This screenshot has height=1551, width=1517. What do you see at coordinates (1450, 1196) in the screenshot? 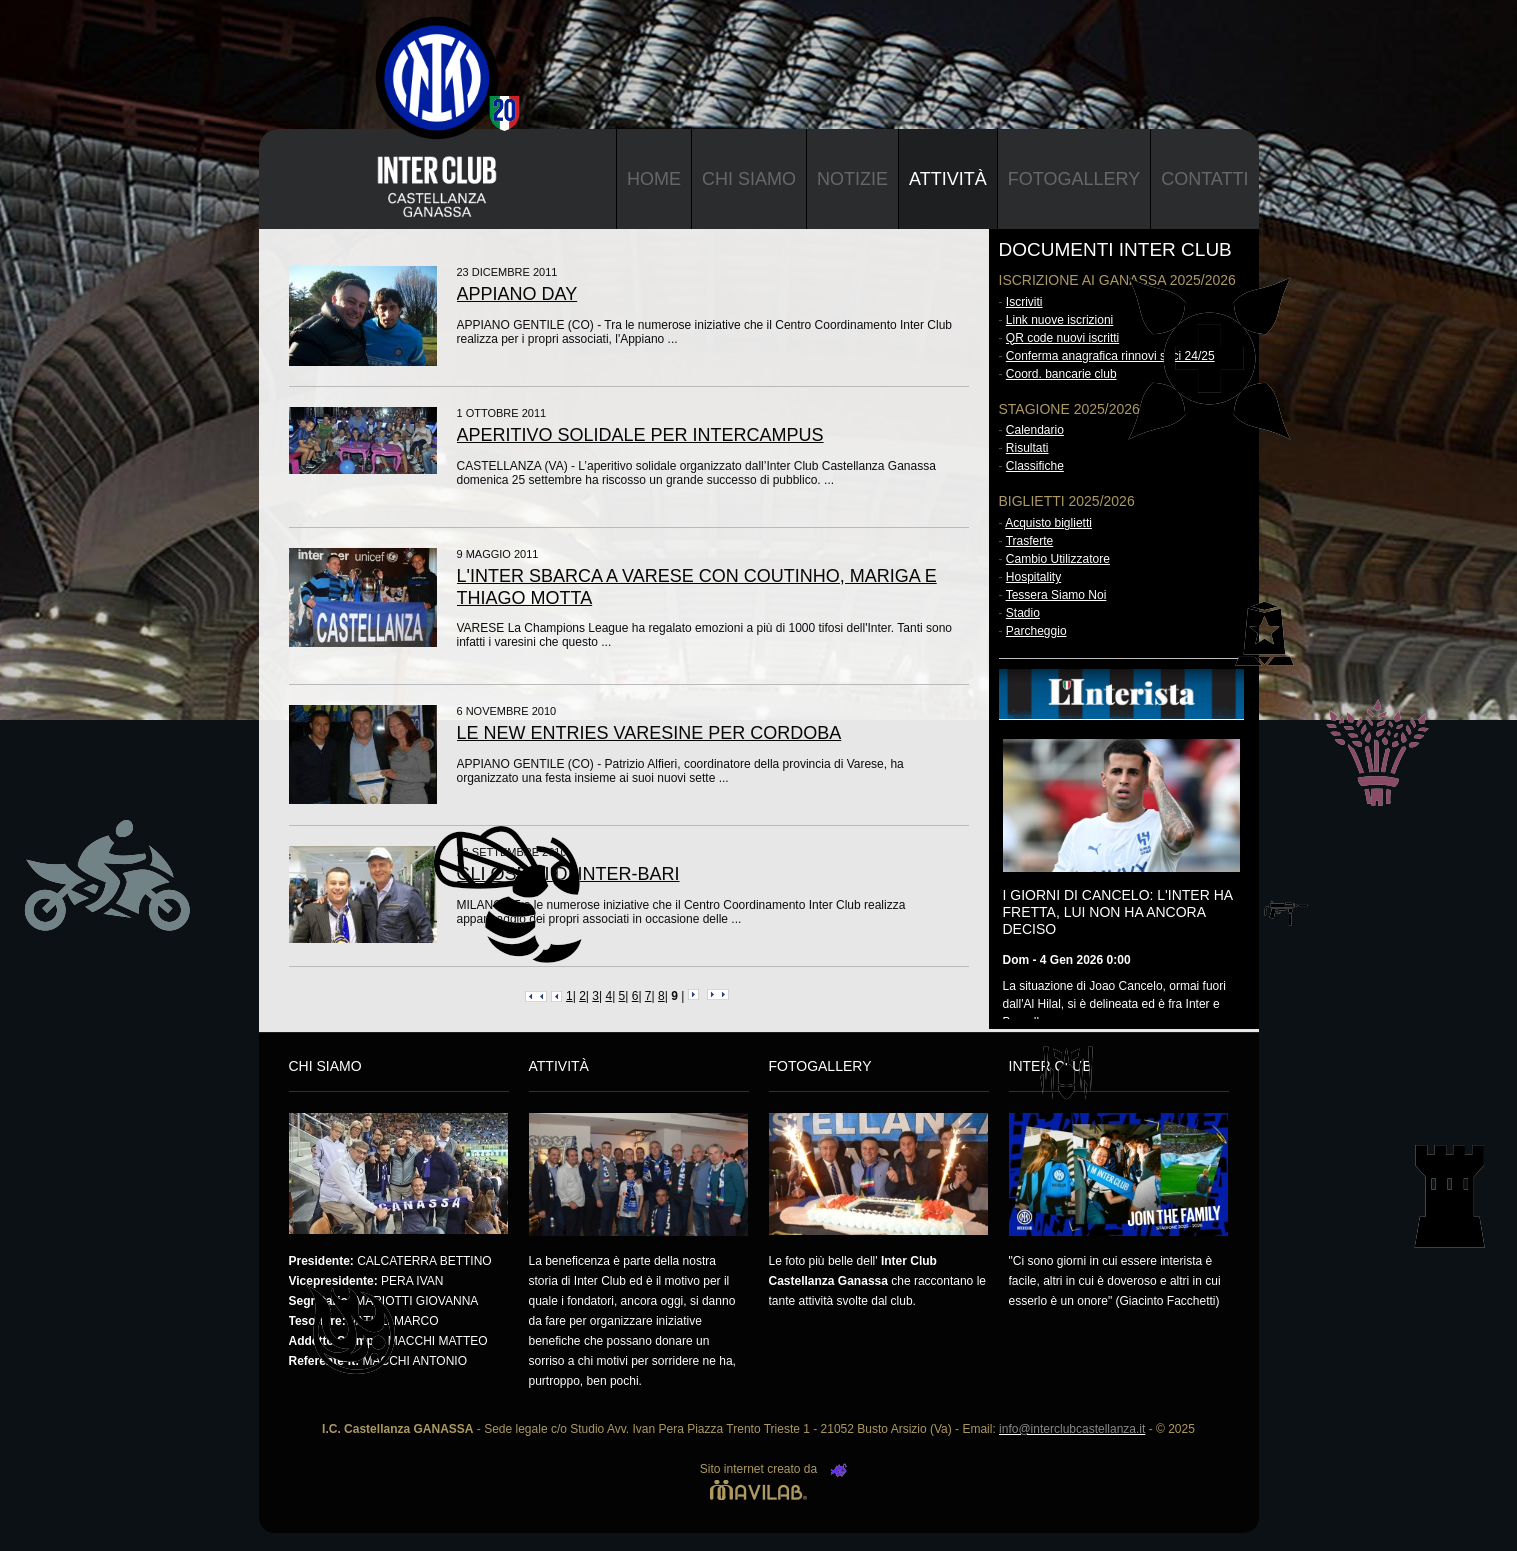
I see `view castle or fortress location` at bounding box center [1450, 1196].